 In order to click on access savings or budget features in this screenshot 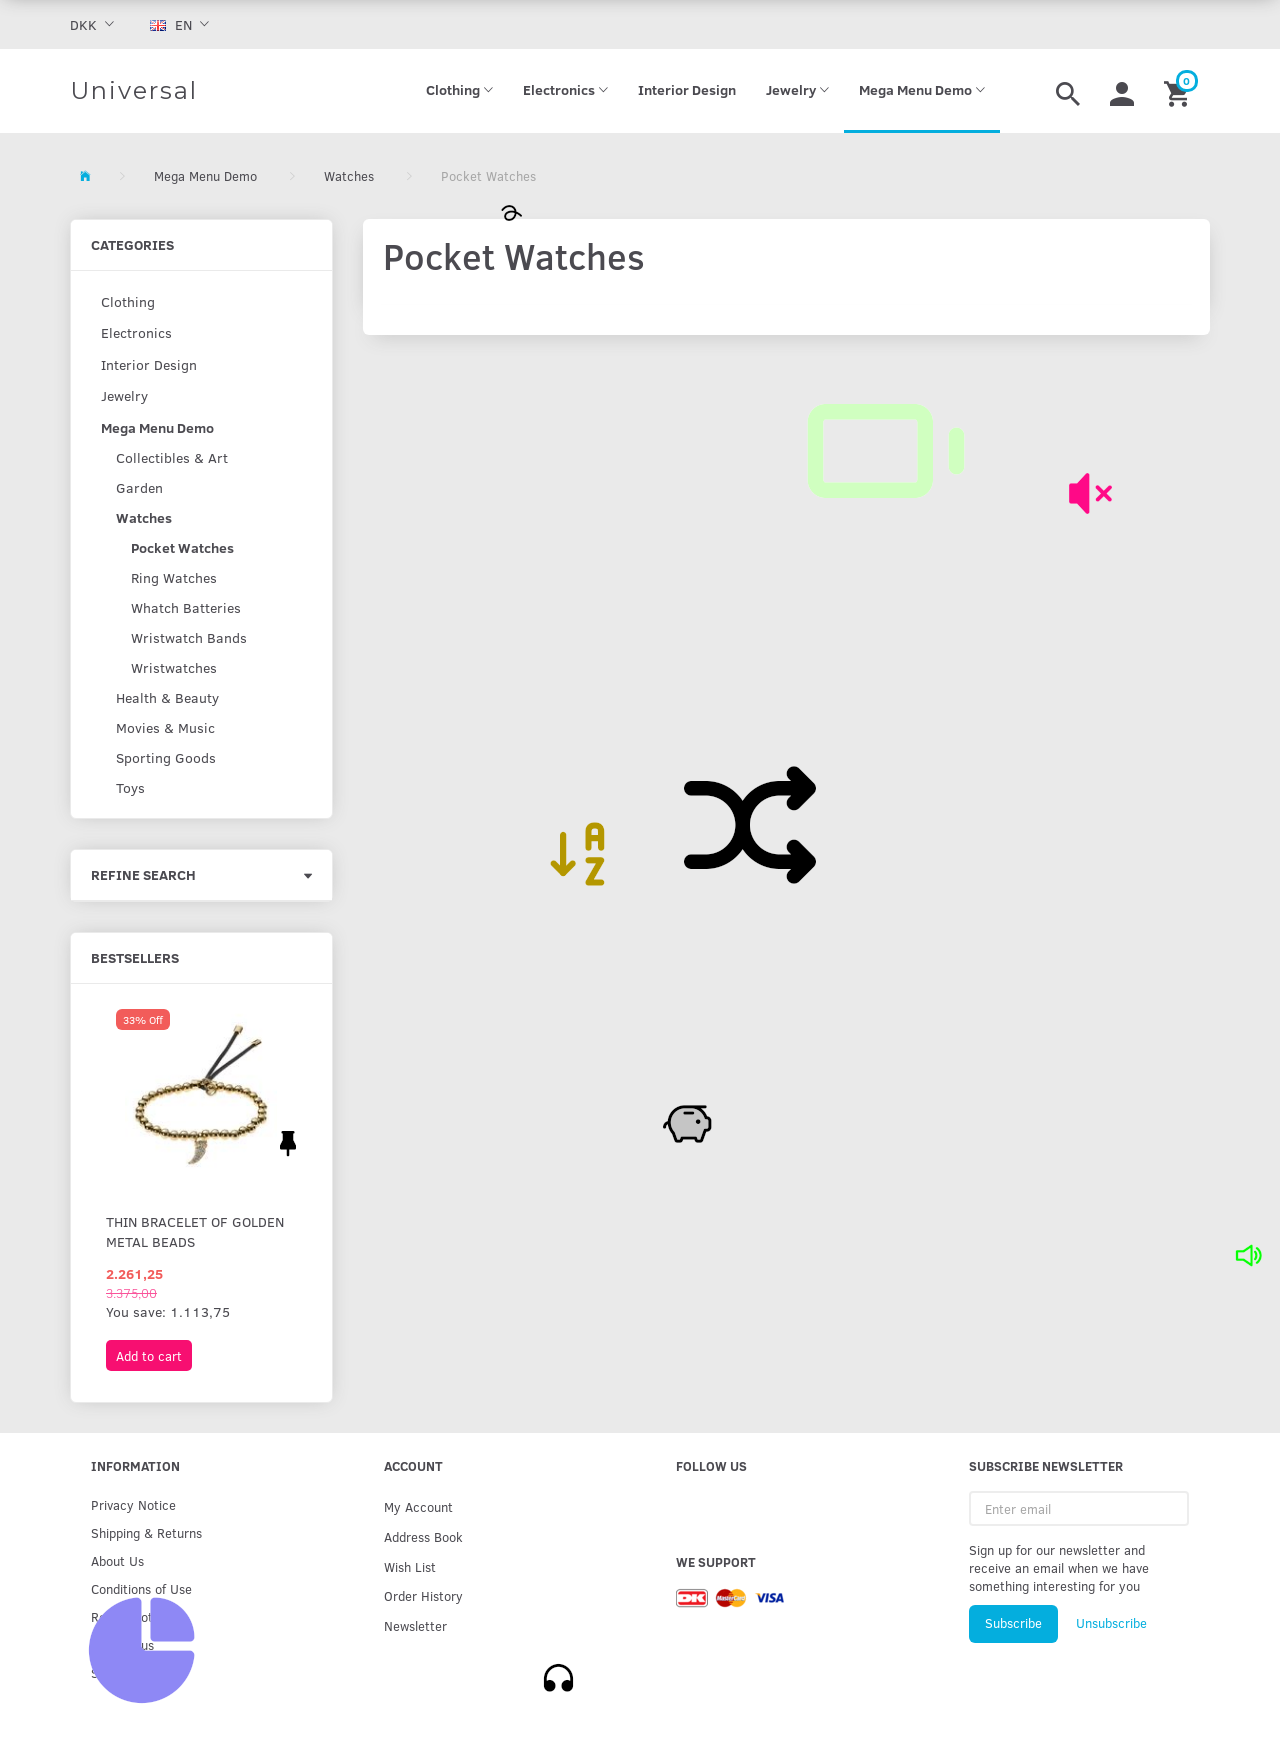, I will do `click(688, 1124)`.